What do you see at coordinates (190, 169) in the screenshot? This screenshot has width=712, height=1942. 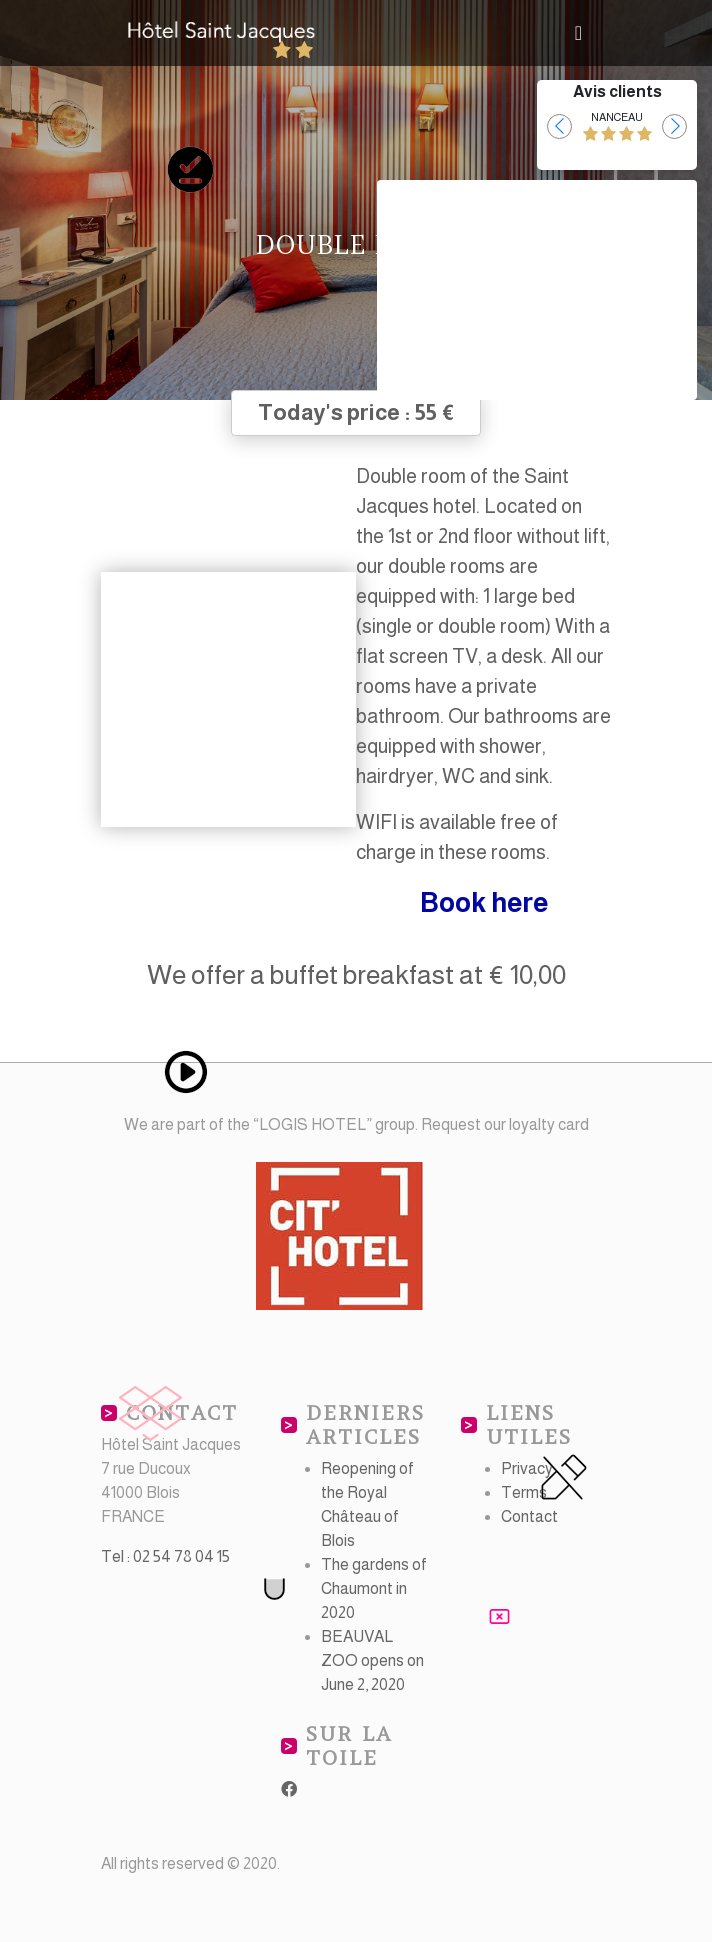 I see `indicates content is available offline` at bounding box center [190, 169].